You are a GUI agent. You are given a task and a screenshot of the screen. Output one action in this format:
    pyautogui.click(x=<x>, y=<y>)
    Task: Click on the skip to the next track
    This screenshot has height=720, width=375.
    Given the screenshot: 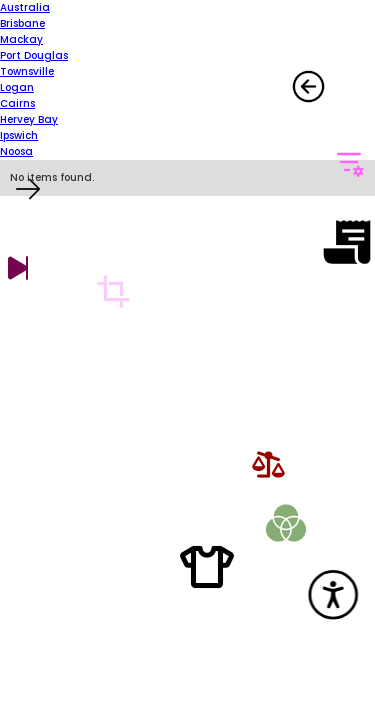 What is the action you would take?
    pyautogui.click(x=18, y=268)
    